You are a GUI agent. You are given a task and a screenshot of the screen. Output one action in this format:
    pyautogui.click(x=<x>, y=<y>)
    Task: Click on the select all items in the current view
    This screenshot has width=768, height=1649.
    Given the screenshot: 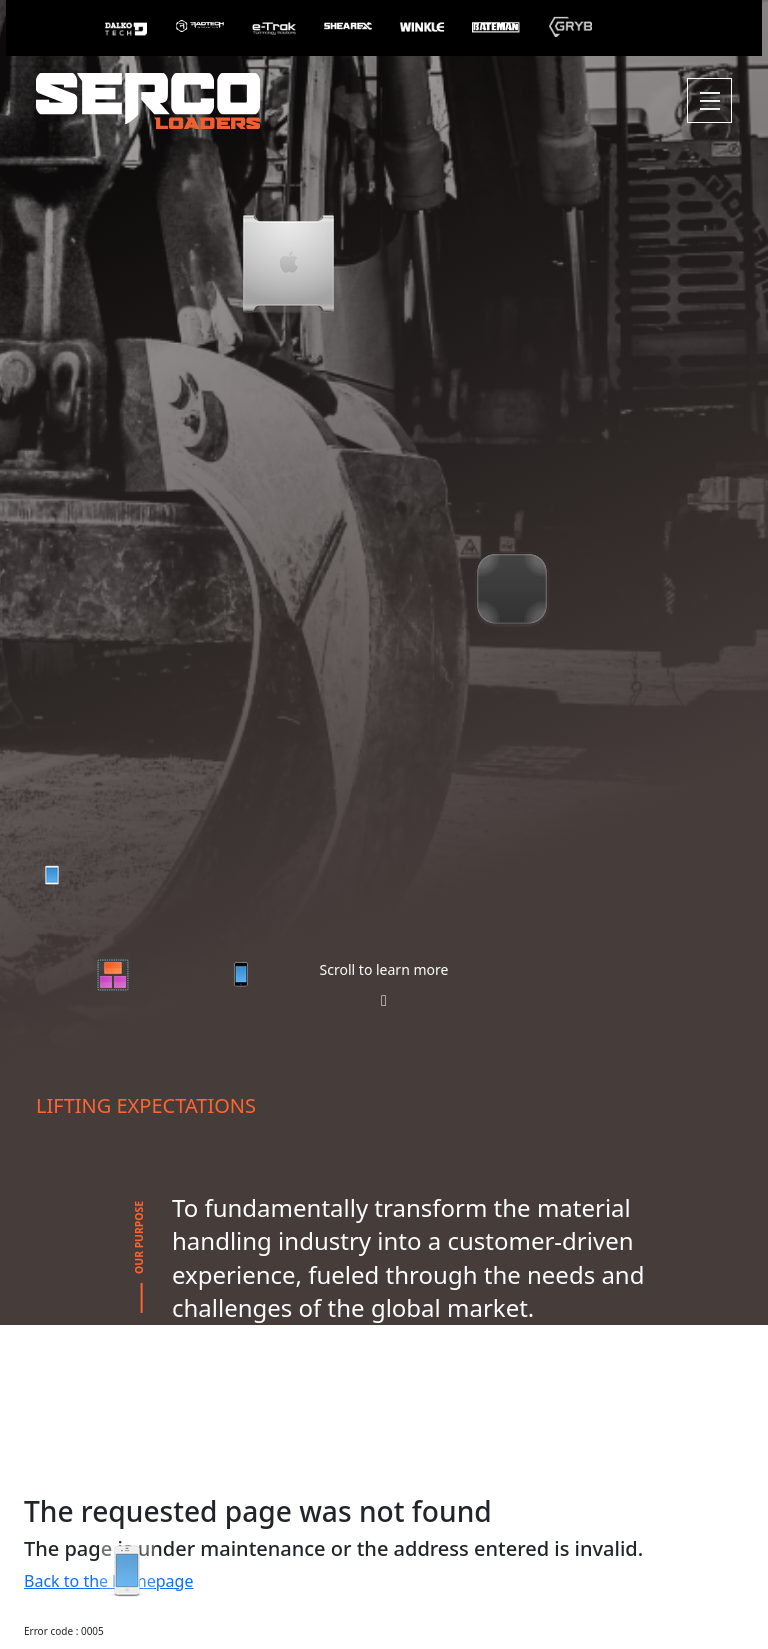 What is the action you would take?
    pyautogui.click(x=113, y=975)
    